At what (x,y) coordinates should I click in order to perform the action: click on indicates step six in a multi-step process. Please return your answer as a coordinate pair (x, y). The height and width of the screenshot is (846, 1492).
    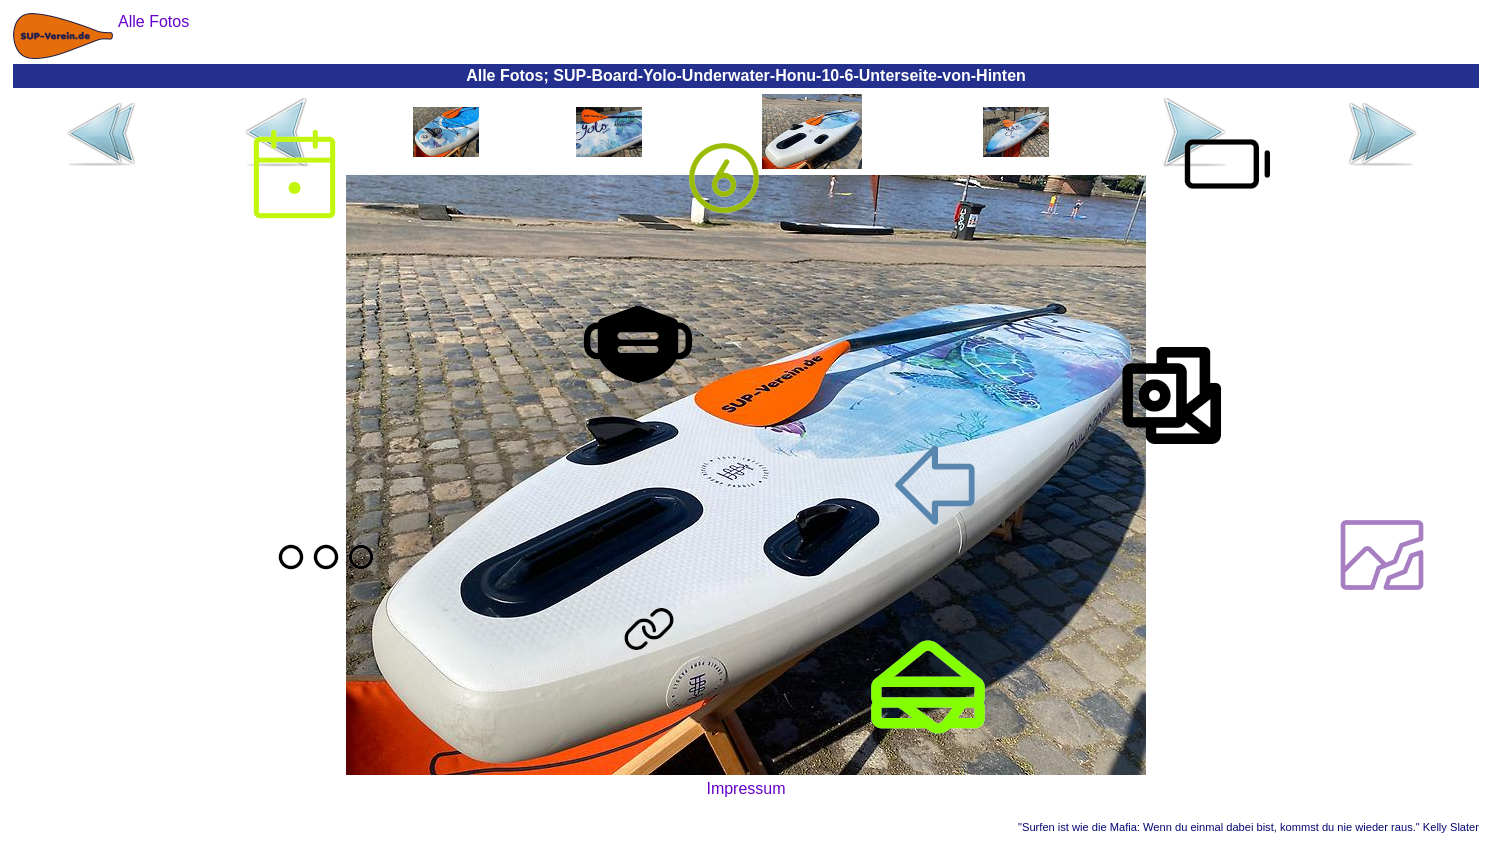
    Looking at the image, I should click on (724, 178).